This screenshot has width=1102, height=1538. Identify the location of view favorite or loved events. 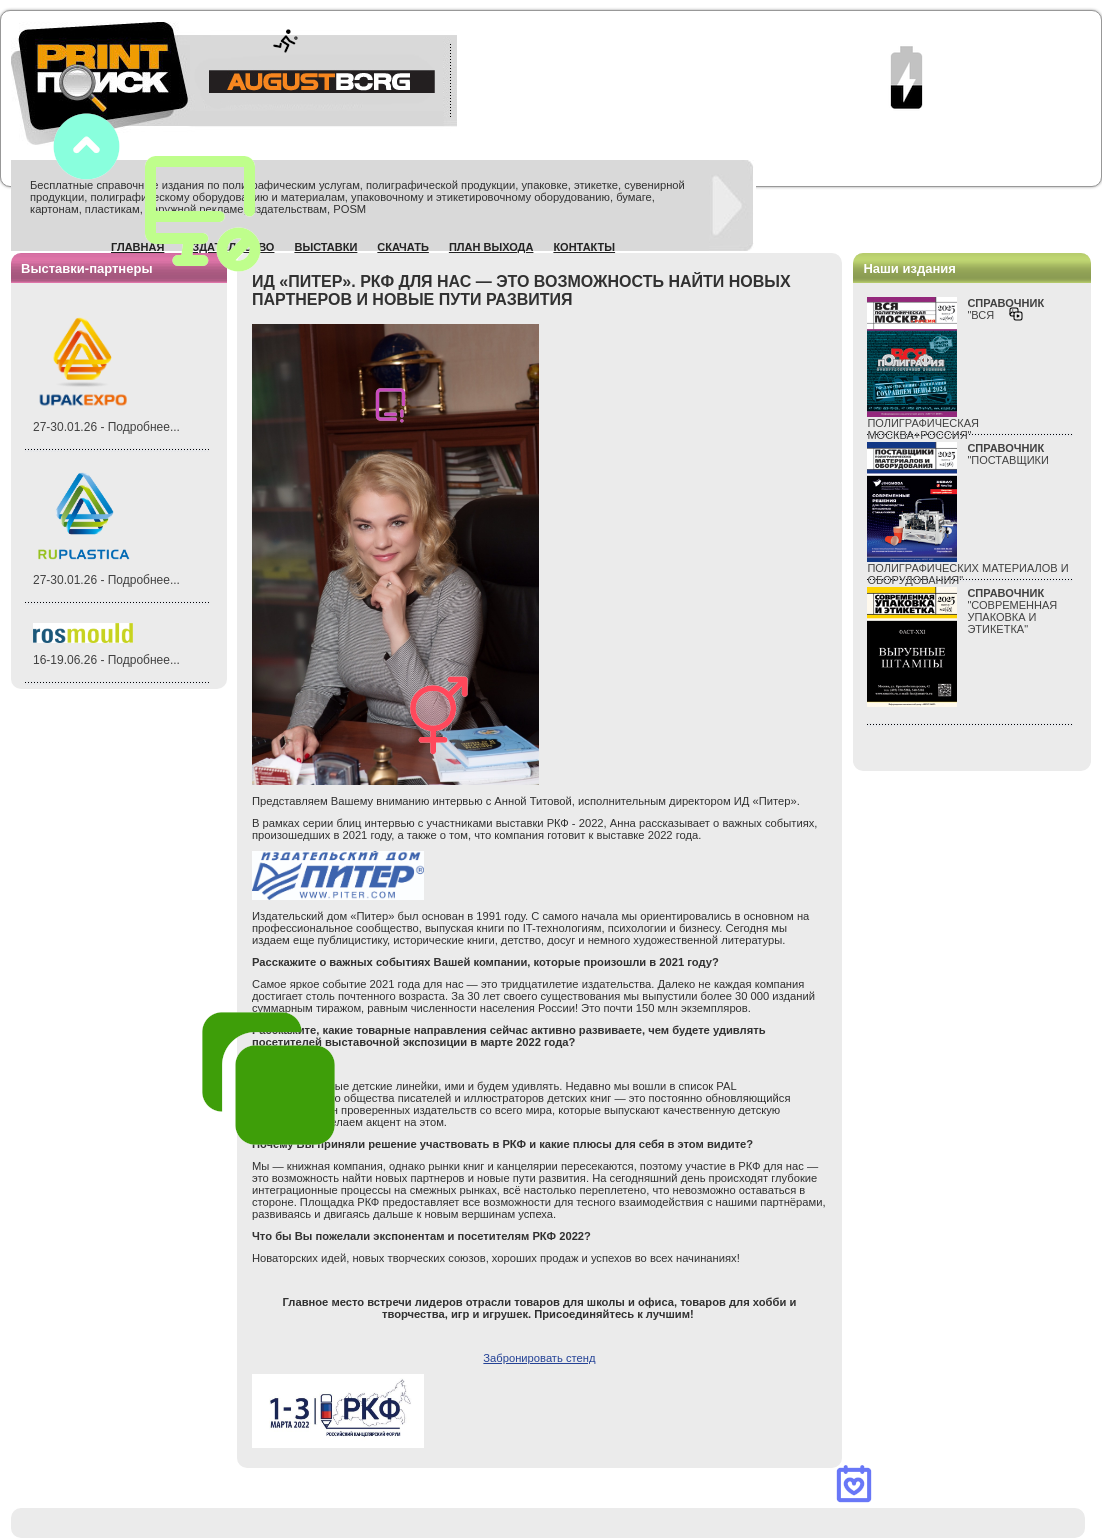
(854, 1485).